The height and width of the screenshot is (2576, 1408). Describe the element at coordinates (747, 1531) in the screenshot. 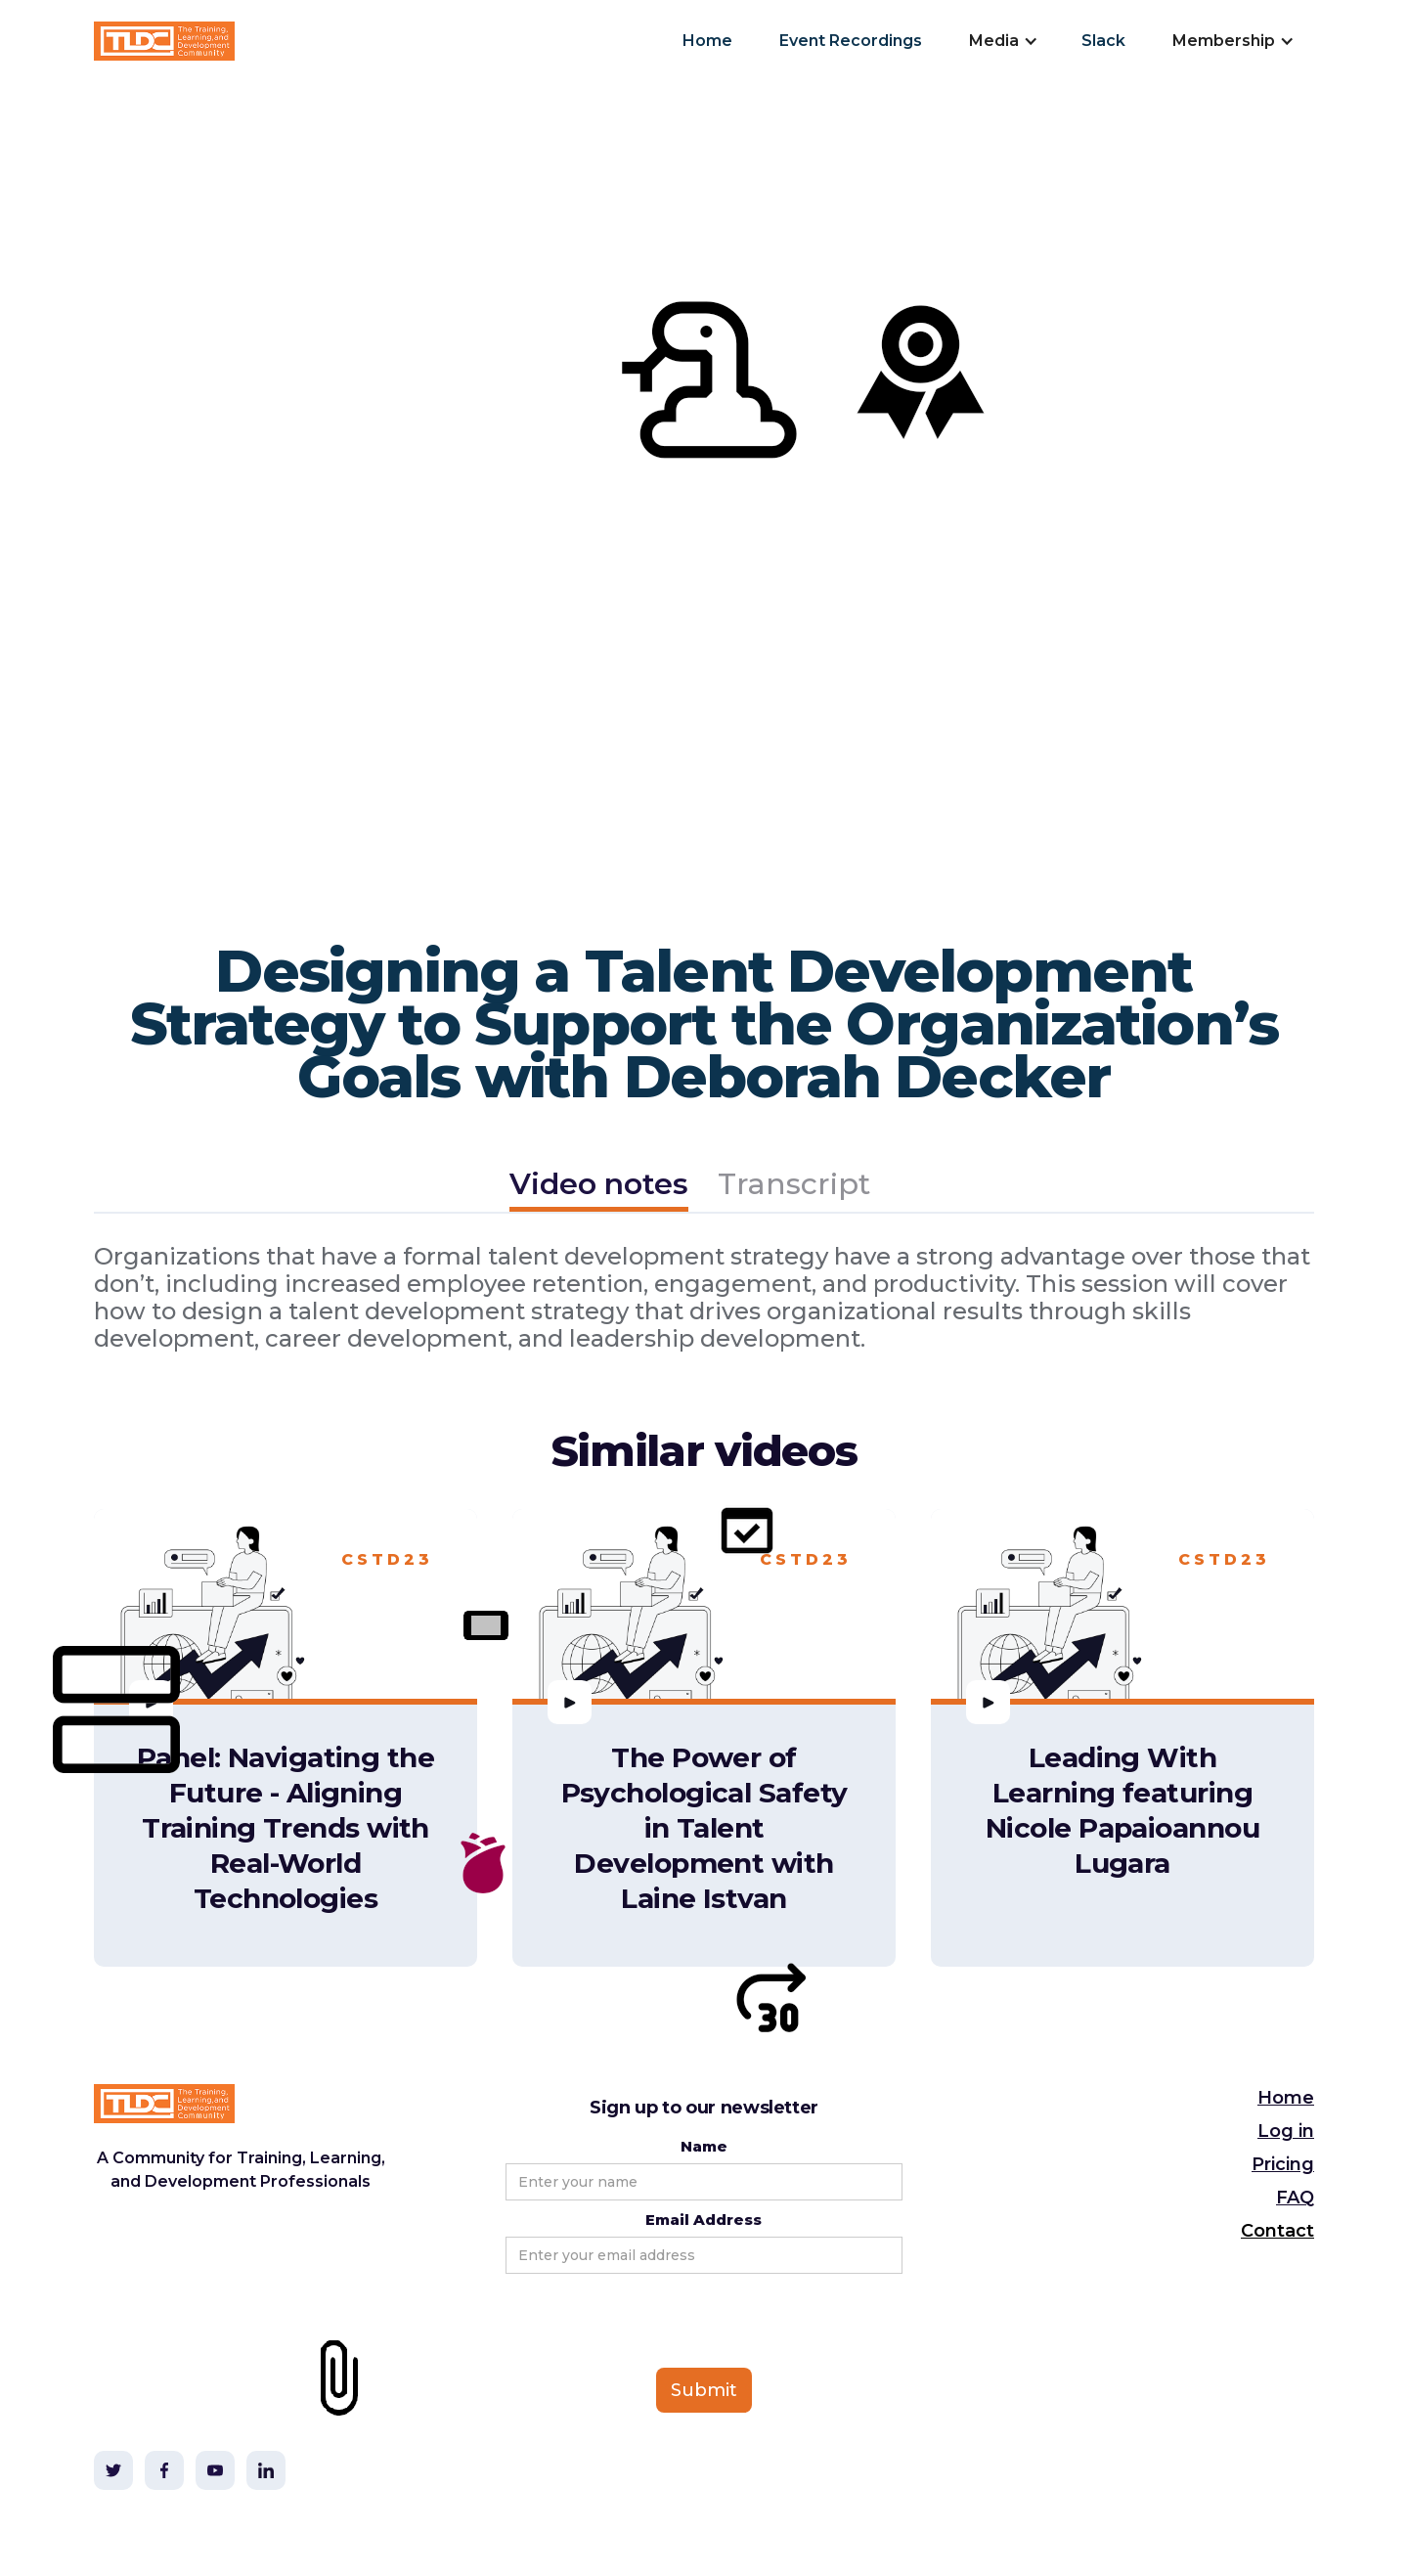

I see `indicates a verified domain or website` at that location.